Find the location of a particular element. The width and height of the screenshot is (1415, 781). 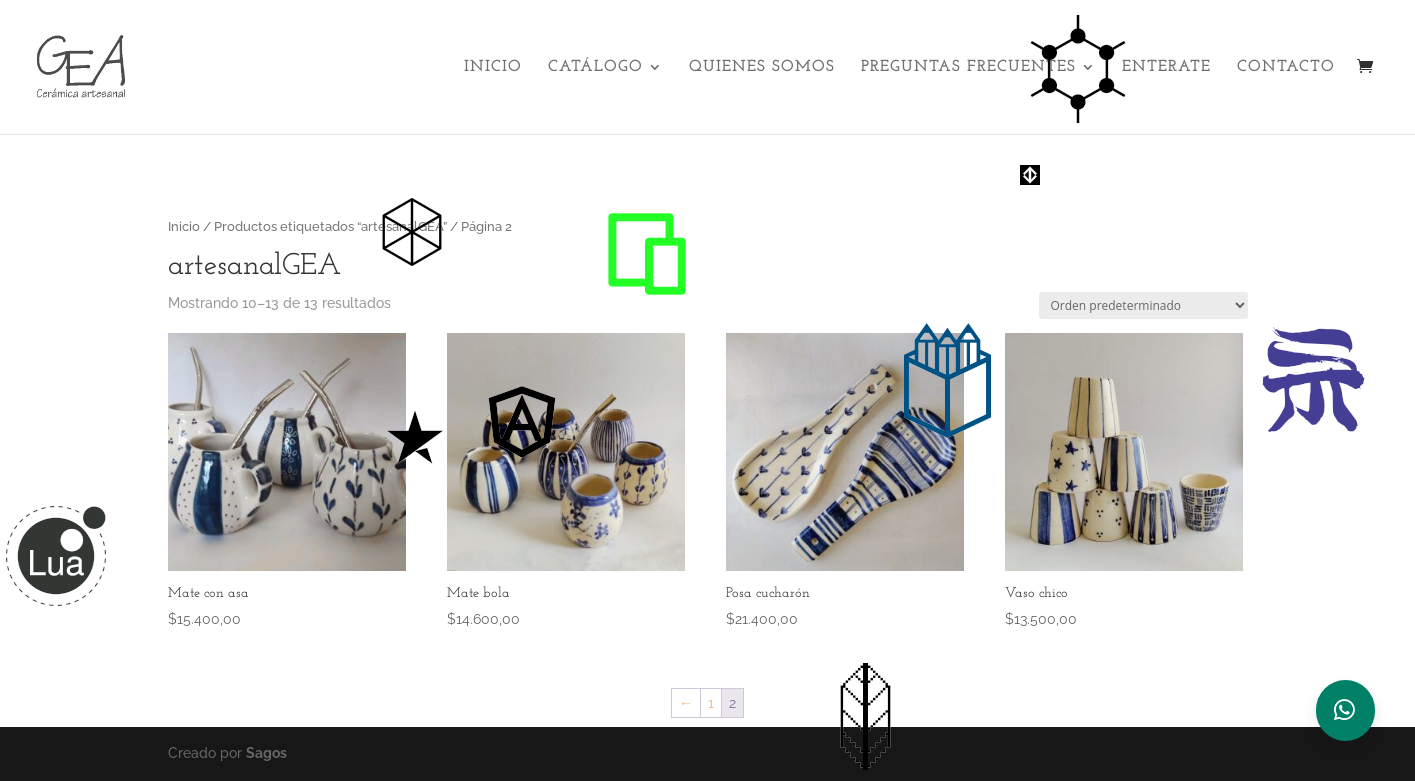

lua programming language logo is located at coordinates (56, 556).